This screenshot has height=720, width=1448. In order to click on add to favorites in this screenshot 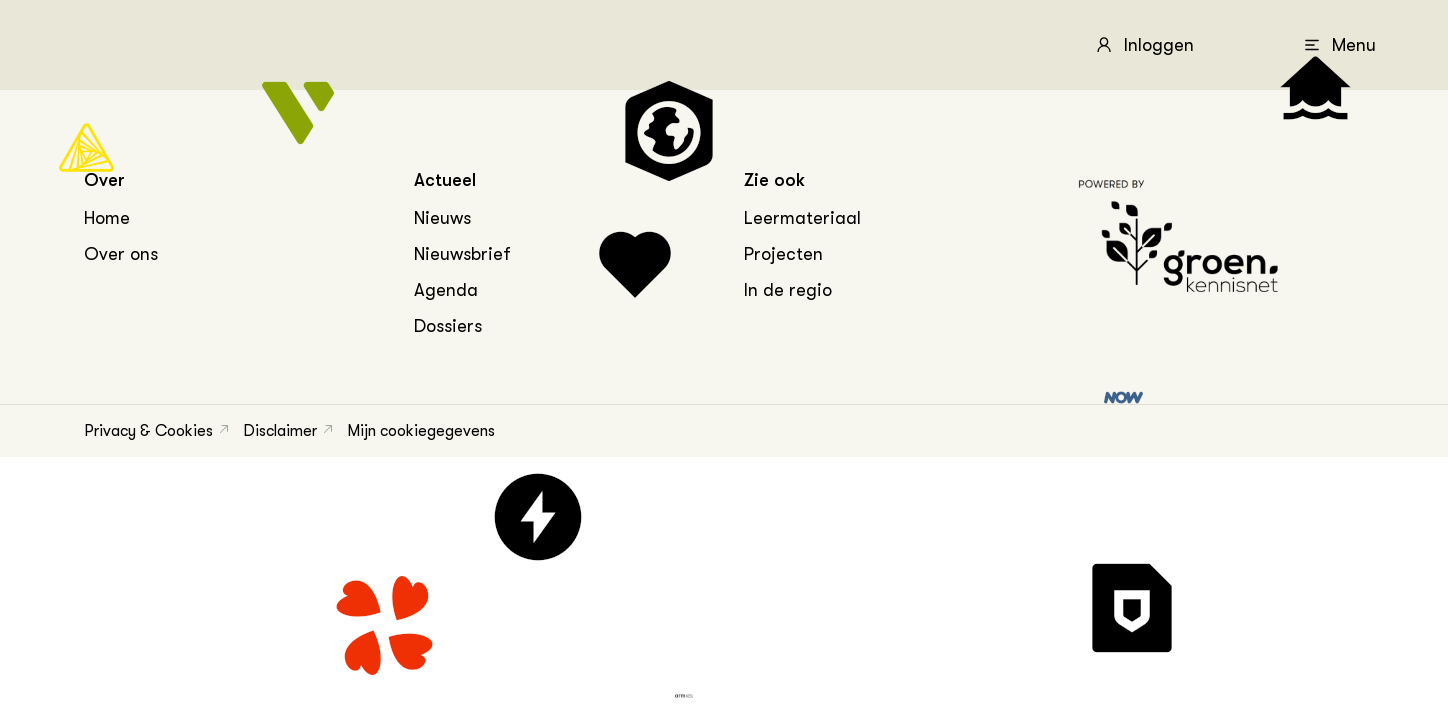, I will do `click(635, 264)`.